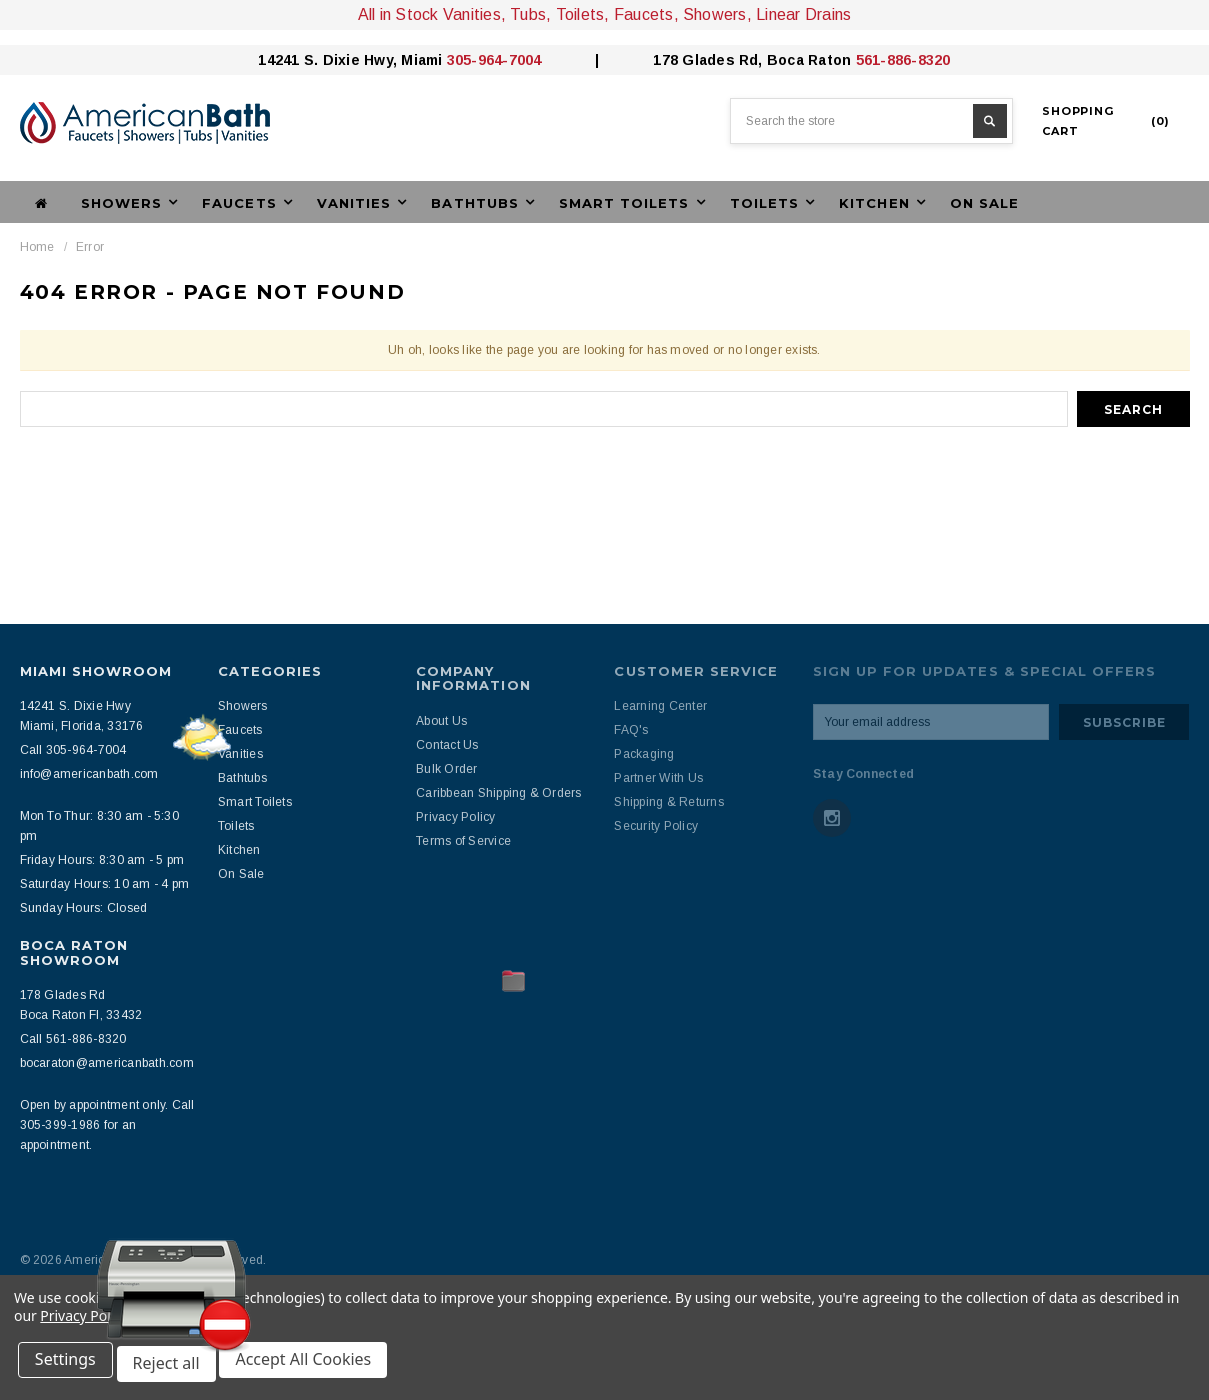 The height and width of the screenshot is (1400, 1209). Describe the element at coordinates (513, 980) in the screenshot. I see `open folder to view contents` at that location.